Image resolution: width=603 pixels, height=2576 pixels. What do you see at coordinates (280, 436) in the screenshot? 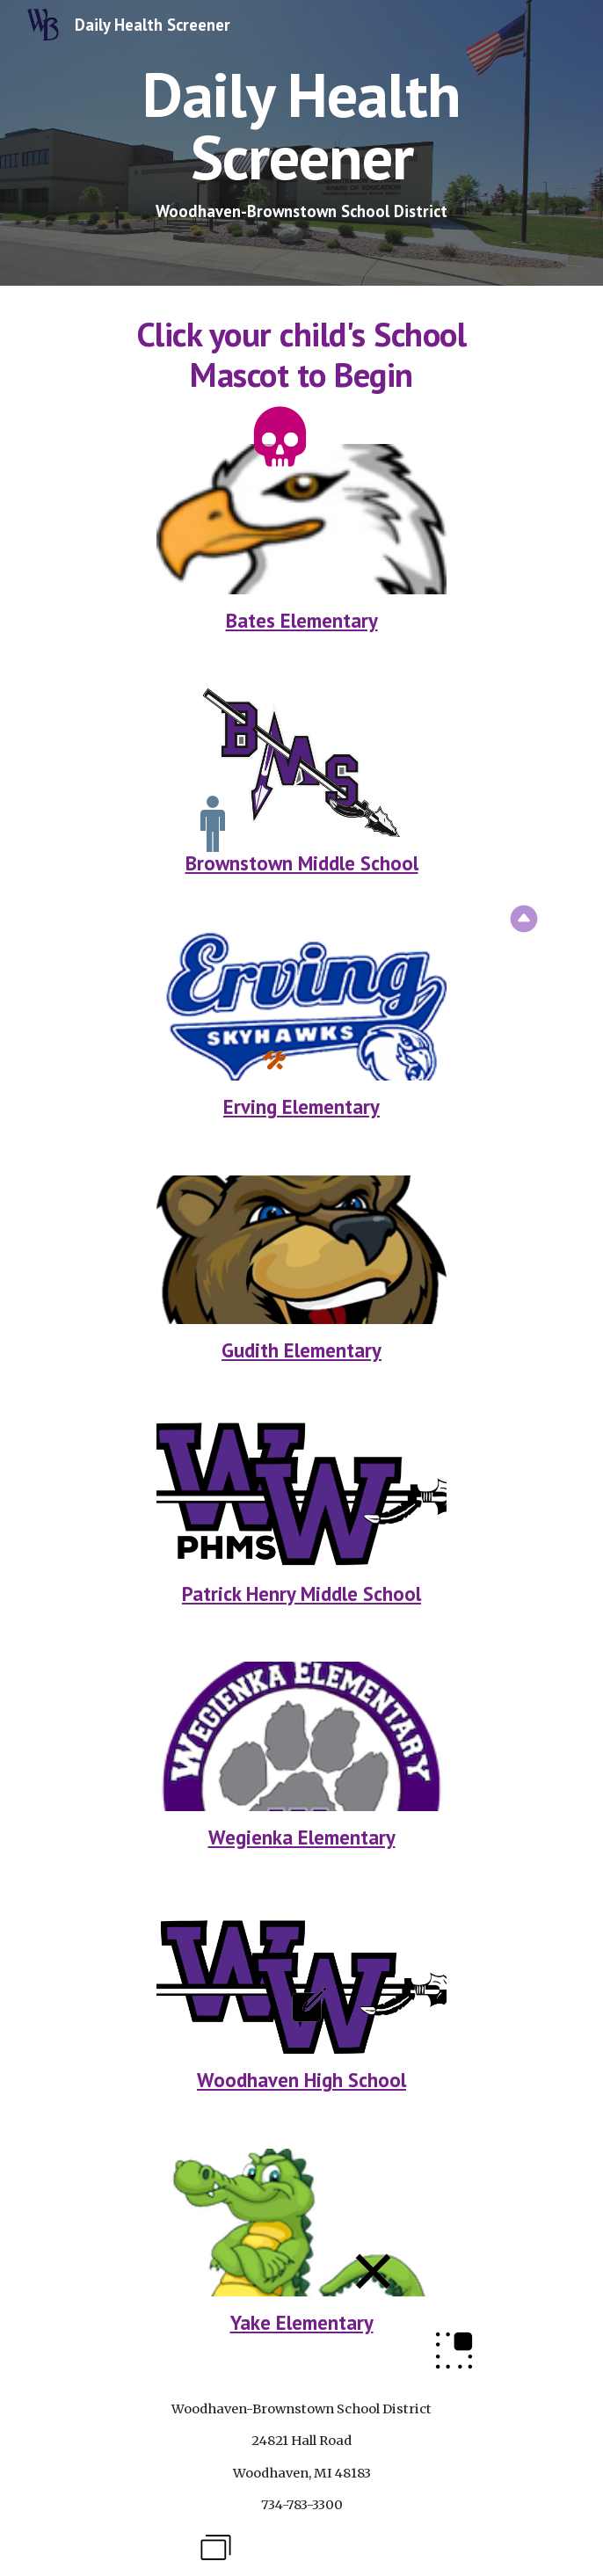
I see `indicates danger or hazardous content` at bounding box center [280, 436].